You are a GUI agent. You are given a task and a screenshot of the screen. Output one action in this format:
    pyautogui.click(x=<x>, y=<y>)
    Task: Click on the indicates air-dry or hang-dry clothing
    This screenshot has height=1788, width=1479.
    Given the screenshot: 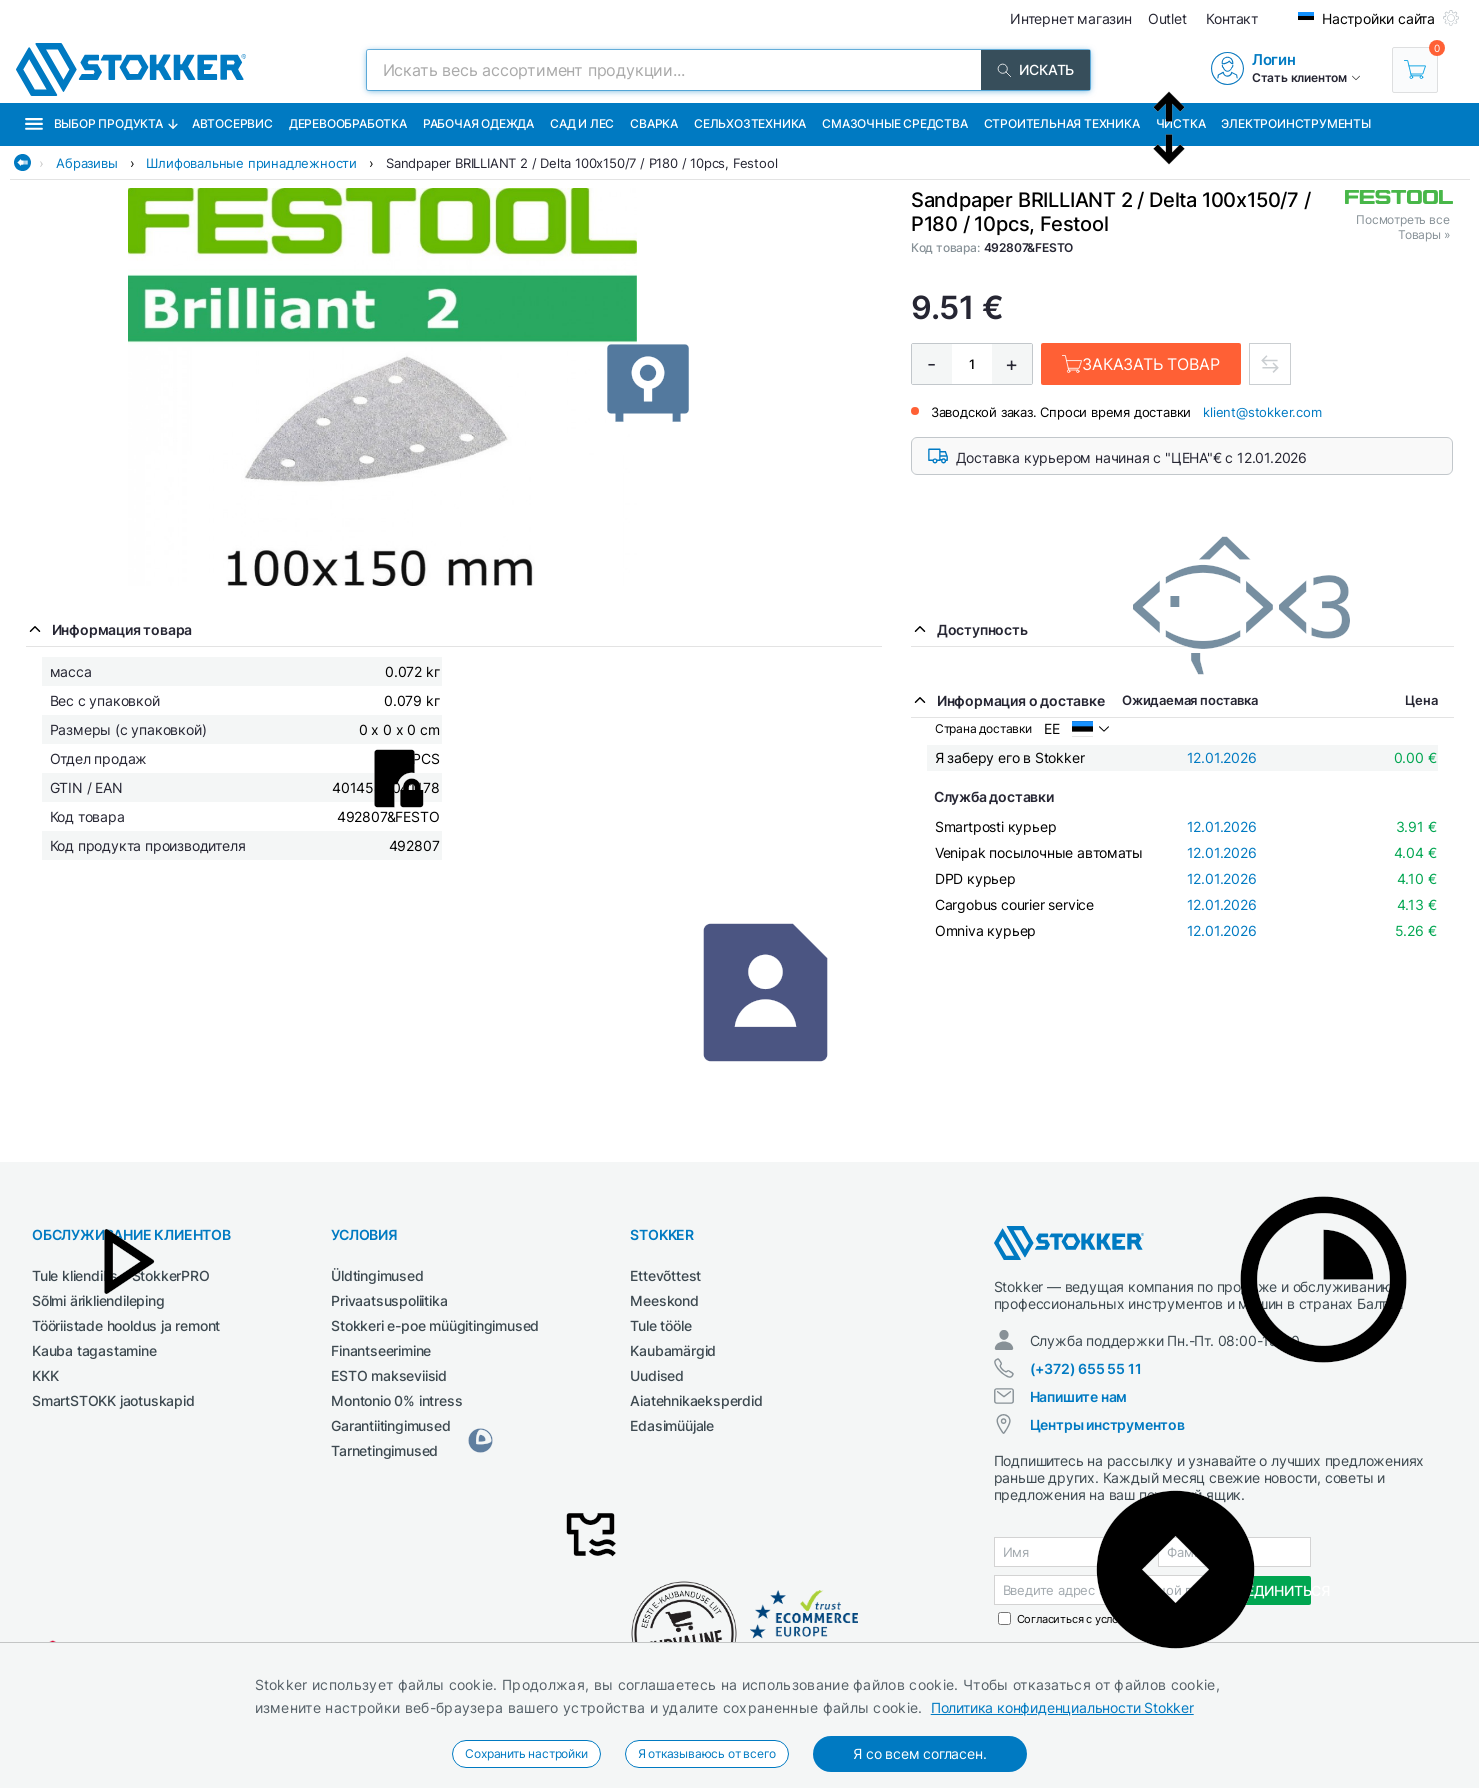 What is the action you would take?
    pyautogui.click(x=590, y=1534)
    